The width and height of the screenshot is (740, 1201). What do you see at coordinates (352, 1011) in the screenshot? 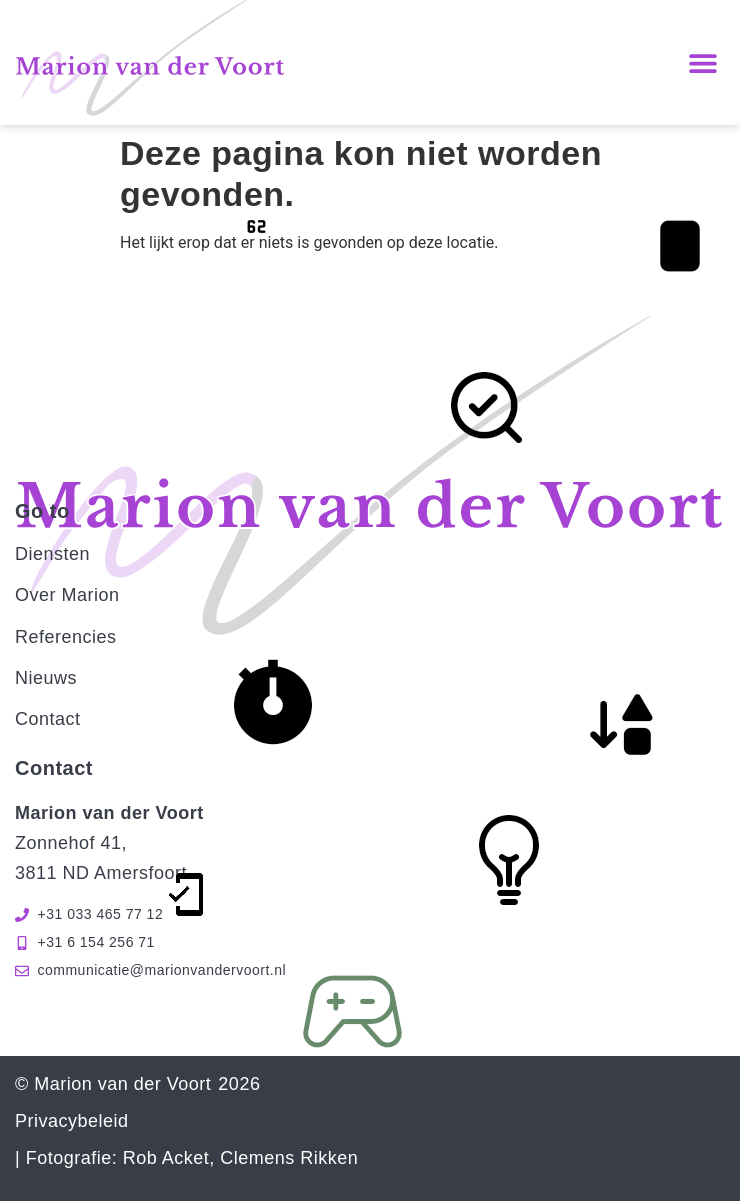
I see `access games or gaming features` at bounding box center [352, 1011].